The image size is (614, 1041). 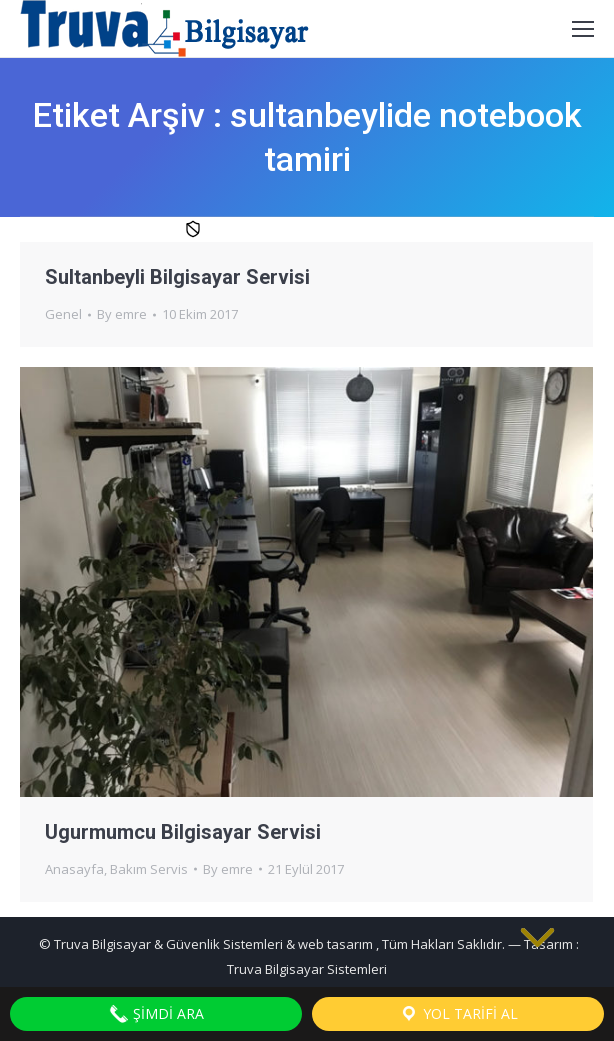 What do you see at coordinates (537, 937) in the screenshot?
I see `expand a dropdown menu or section` at bounding box center [537, 937].